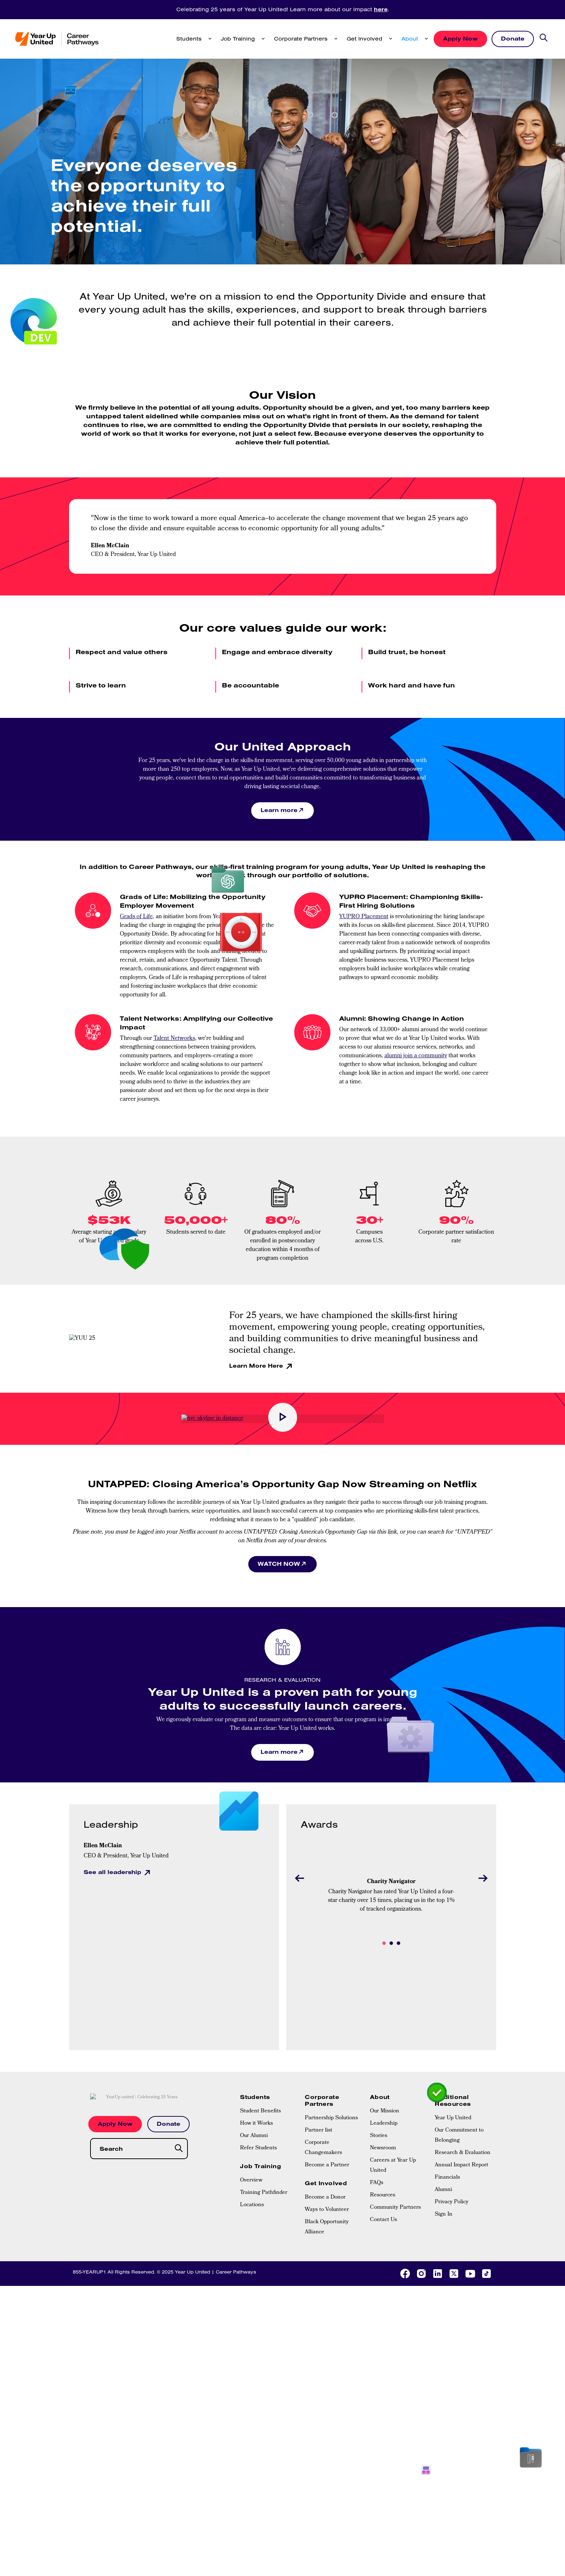  What do you see at coordinates (71, 90) in the screenshot?
I see `open process monitor application` at bounding box center [71, 90].